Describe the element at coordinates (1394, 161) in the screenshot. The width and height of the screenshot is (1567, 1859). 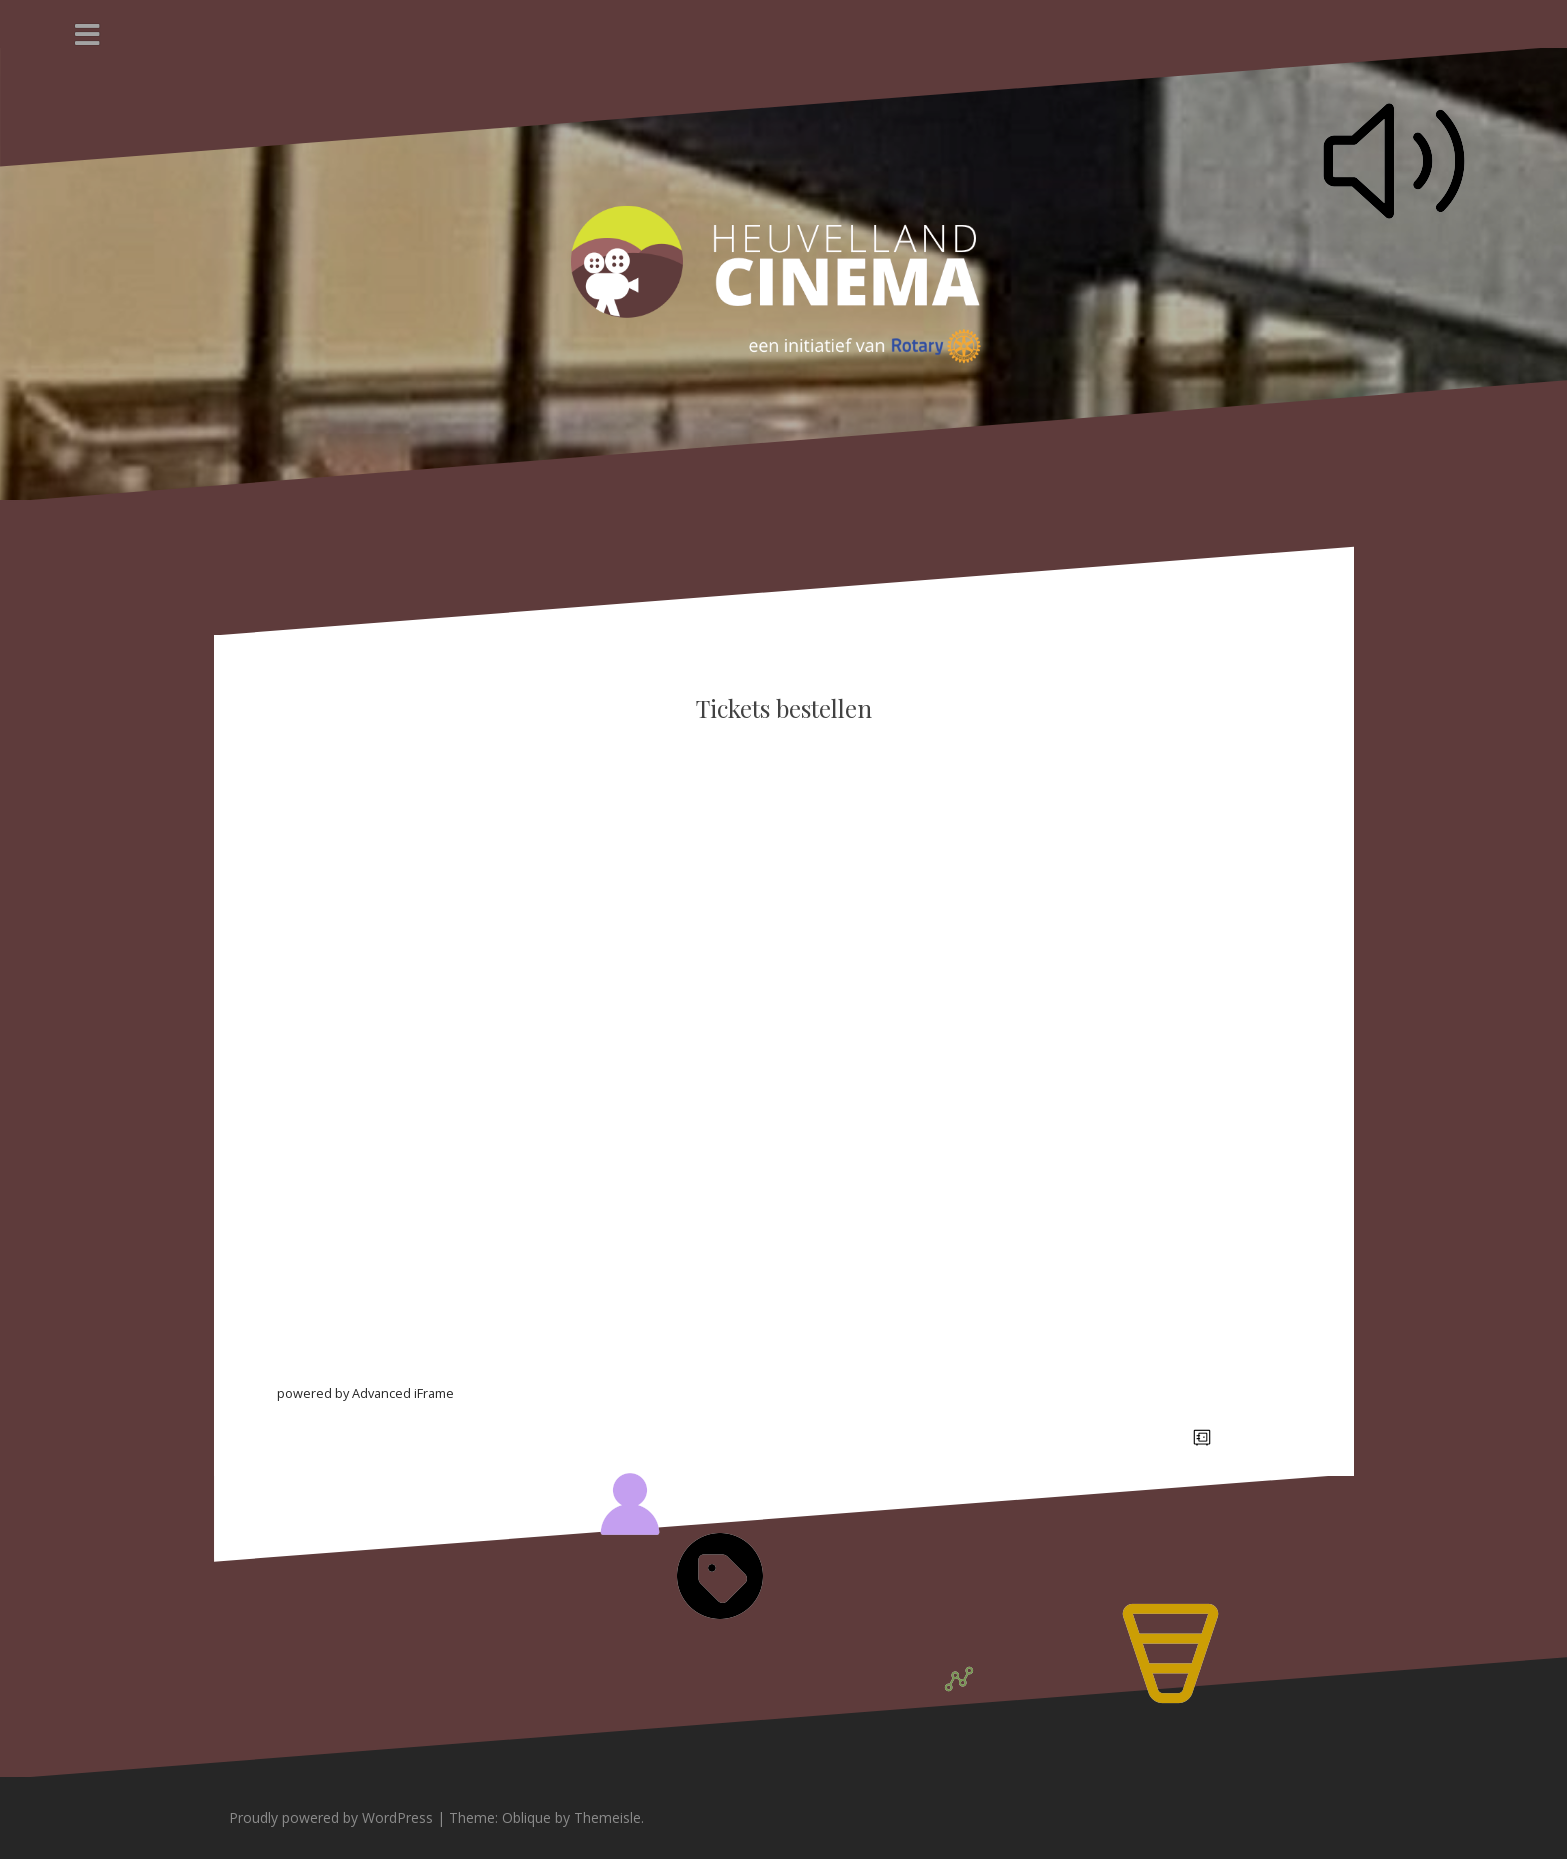
I see `unmute audio or turn sound on` at that location.